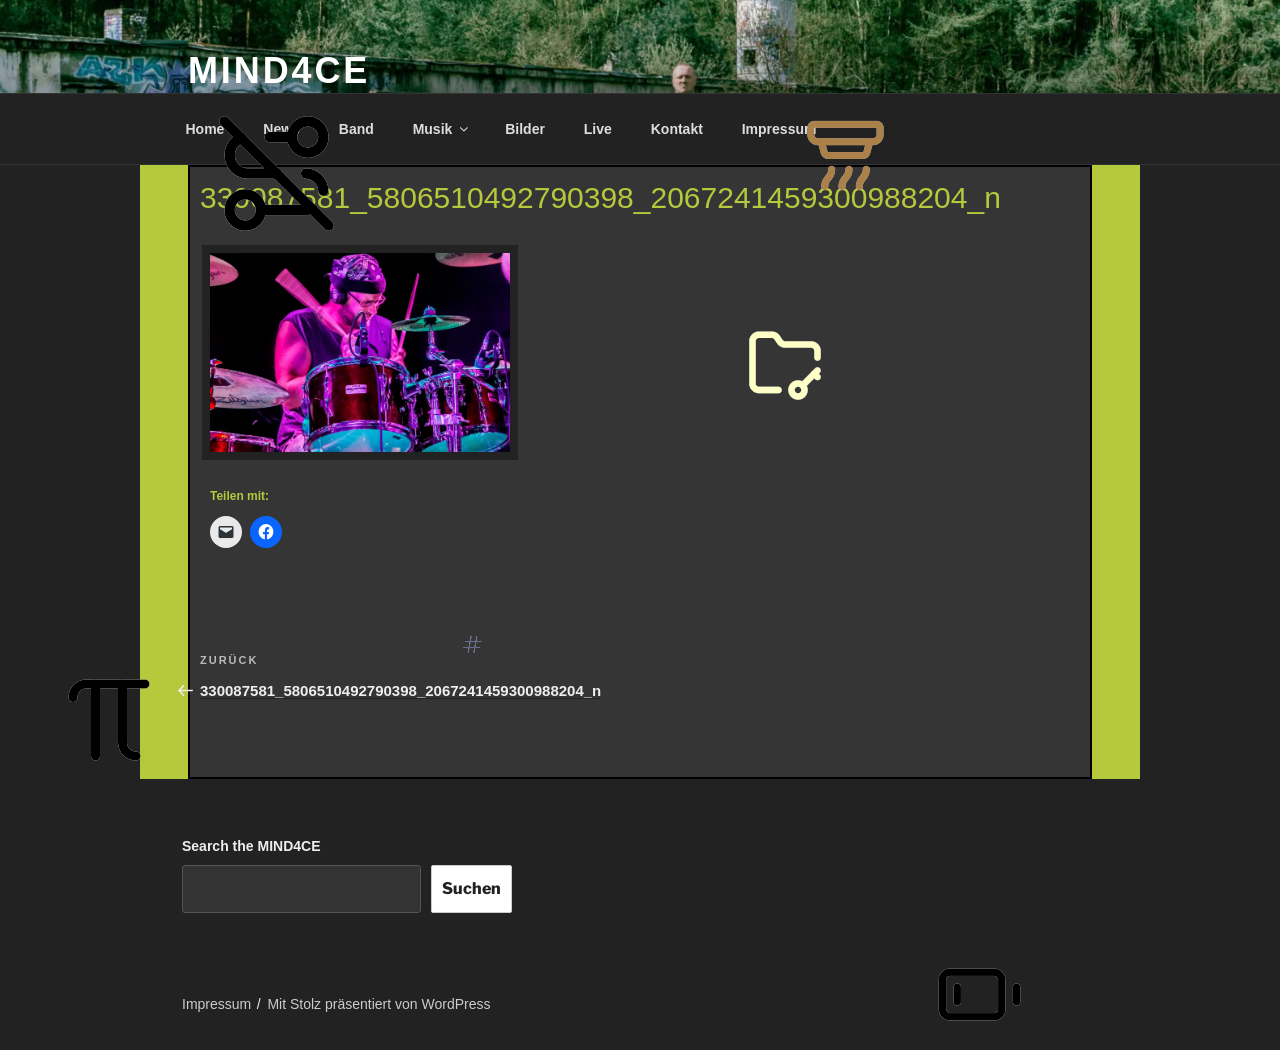  Describe the element at coordinates (785, 364) in the screenshot. I see `access encrypted or password-protected folder` at that location.